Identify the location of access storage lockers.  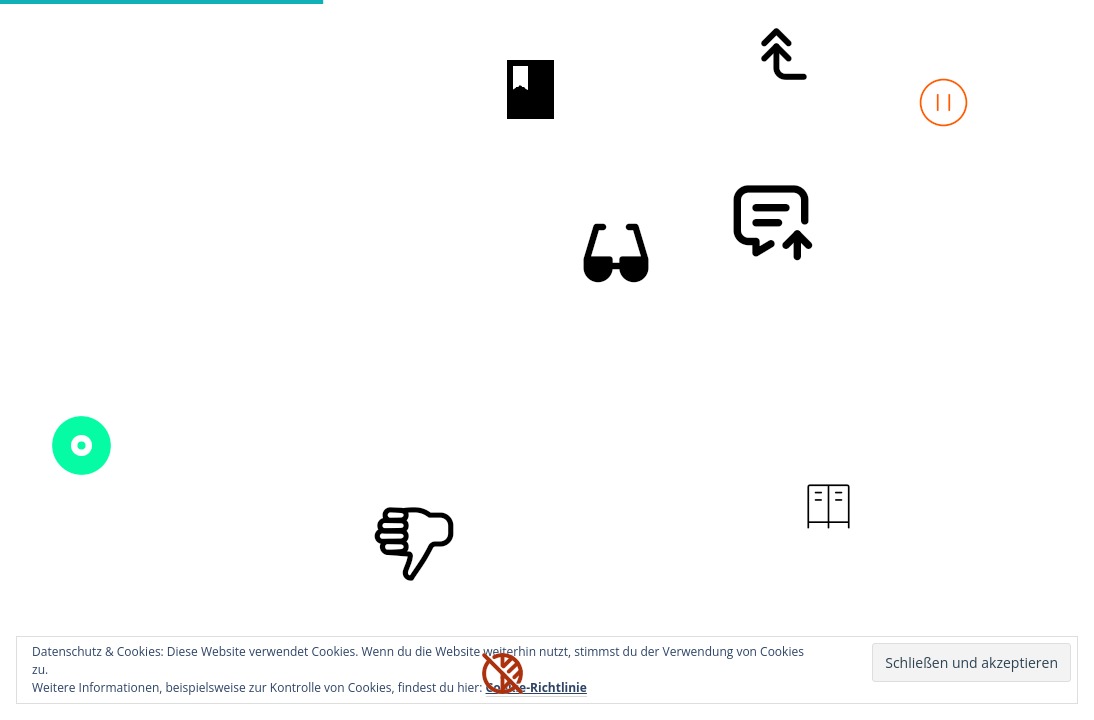
(828, 505).